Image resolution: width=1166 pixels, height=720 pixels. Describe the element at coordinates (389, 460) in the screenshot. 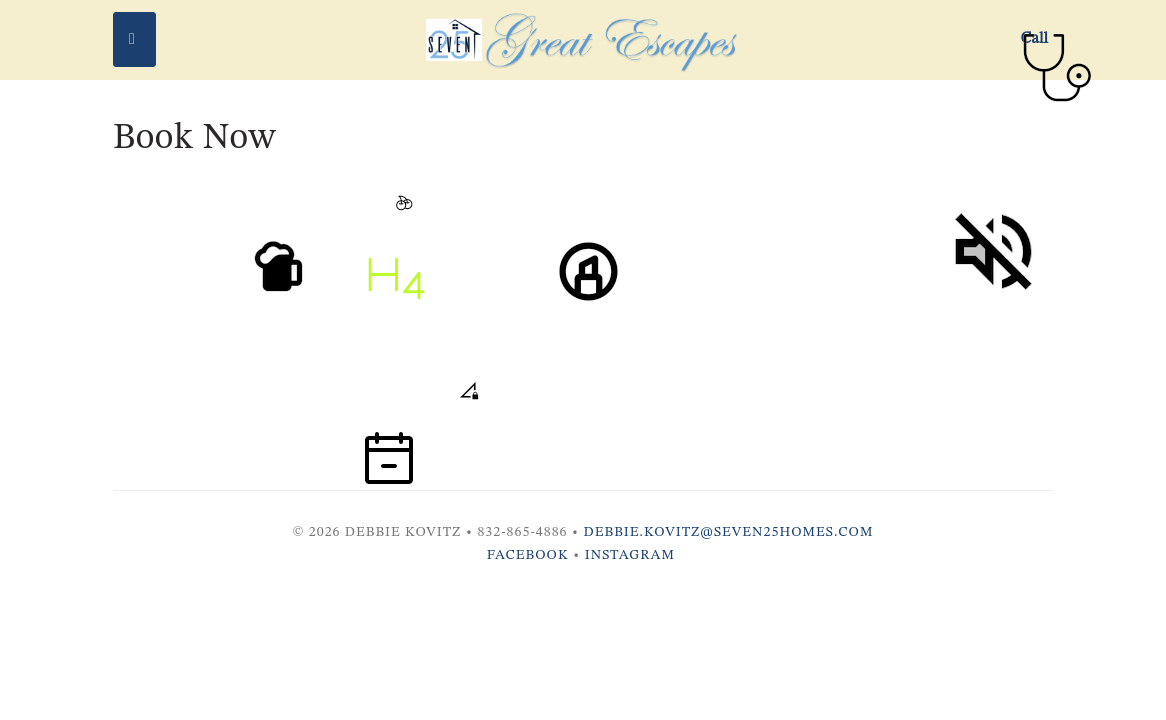

I see `remove an event from calendar` at that location.